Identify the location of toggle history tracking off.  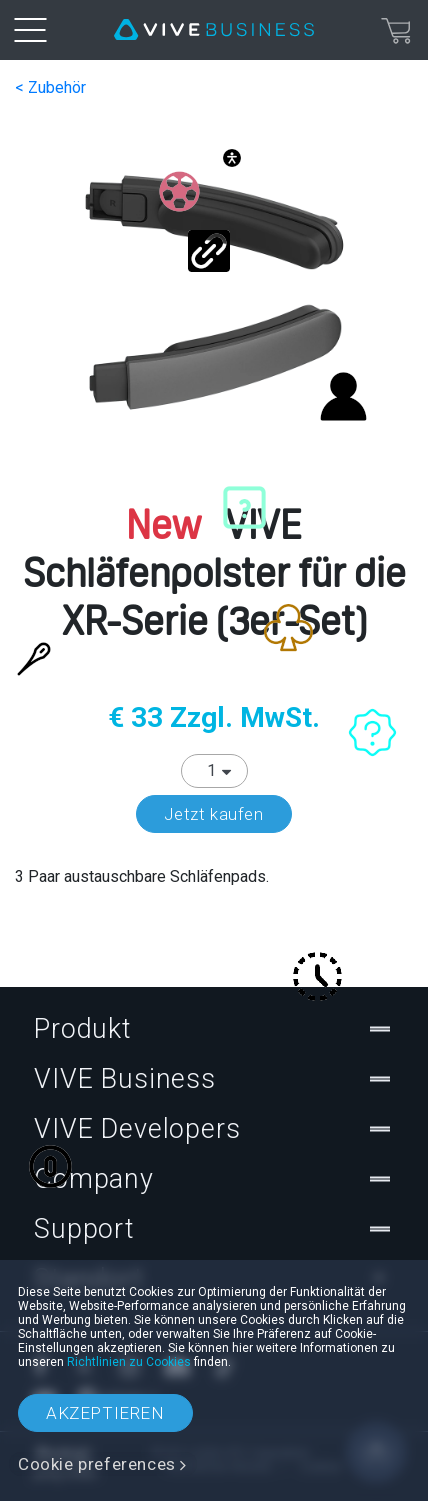
(317, 976).